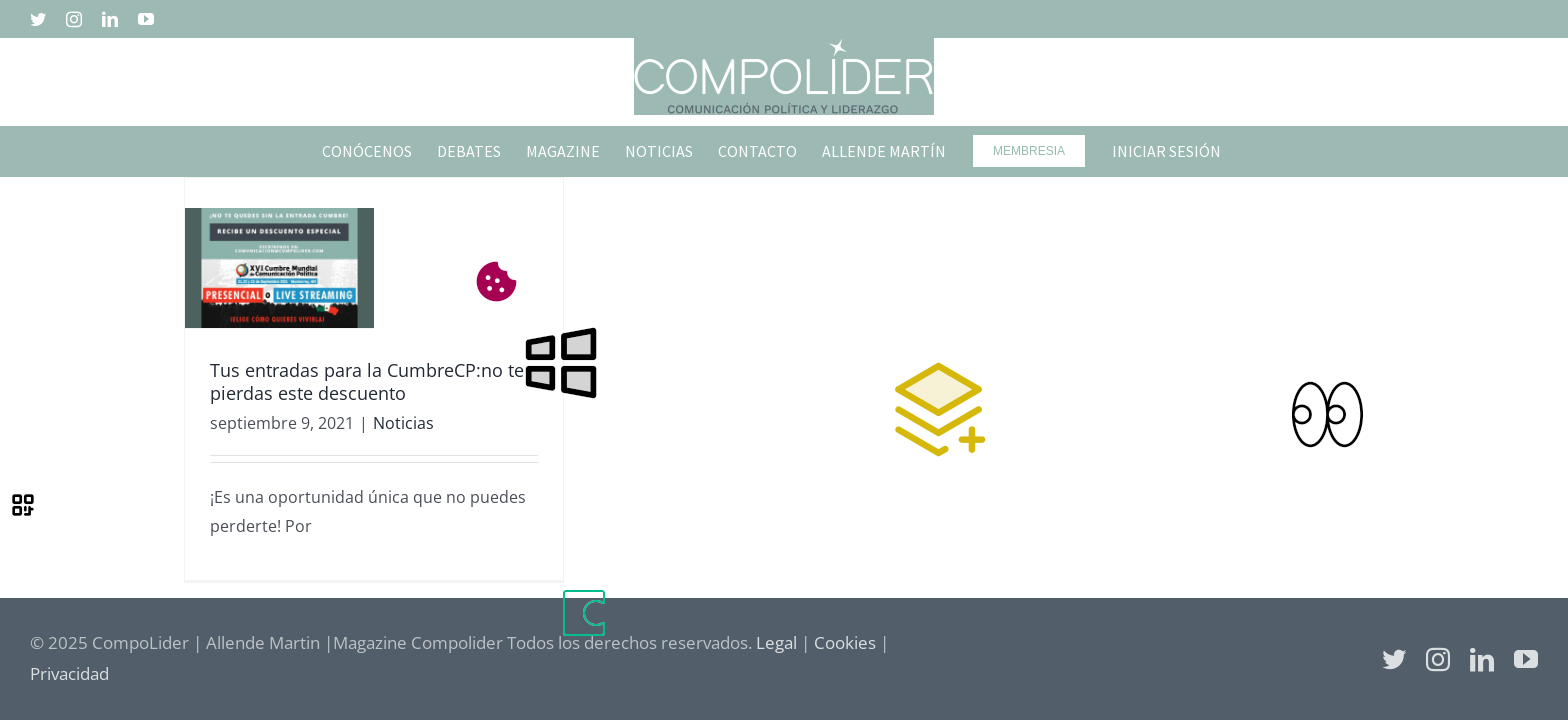  Describe the element at coordinates (938, 409) in the screenshot. I see `add a new layer to the stack` at that location.